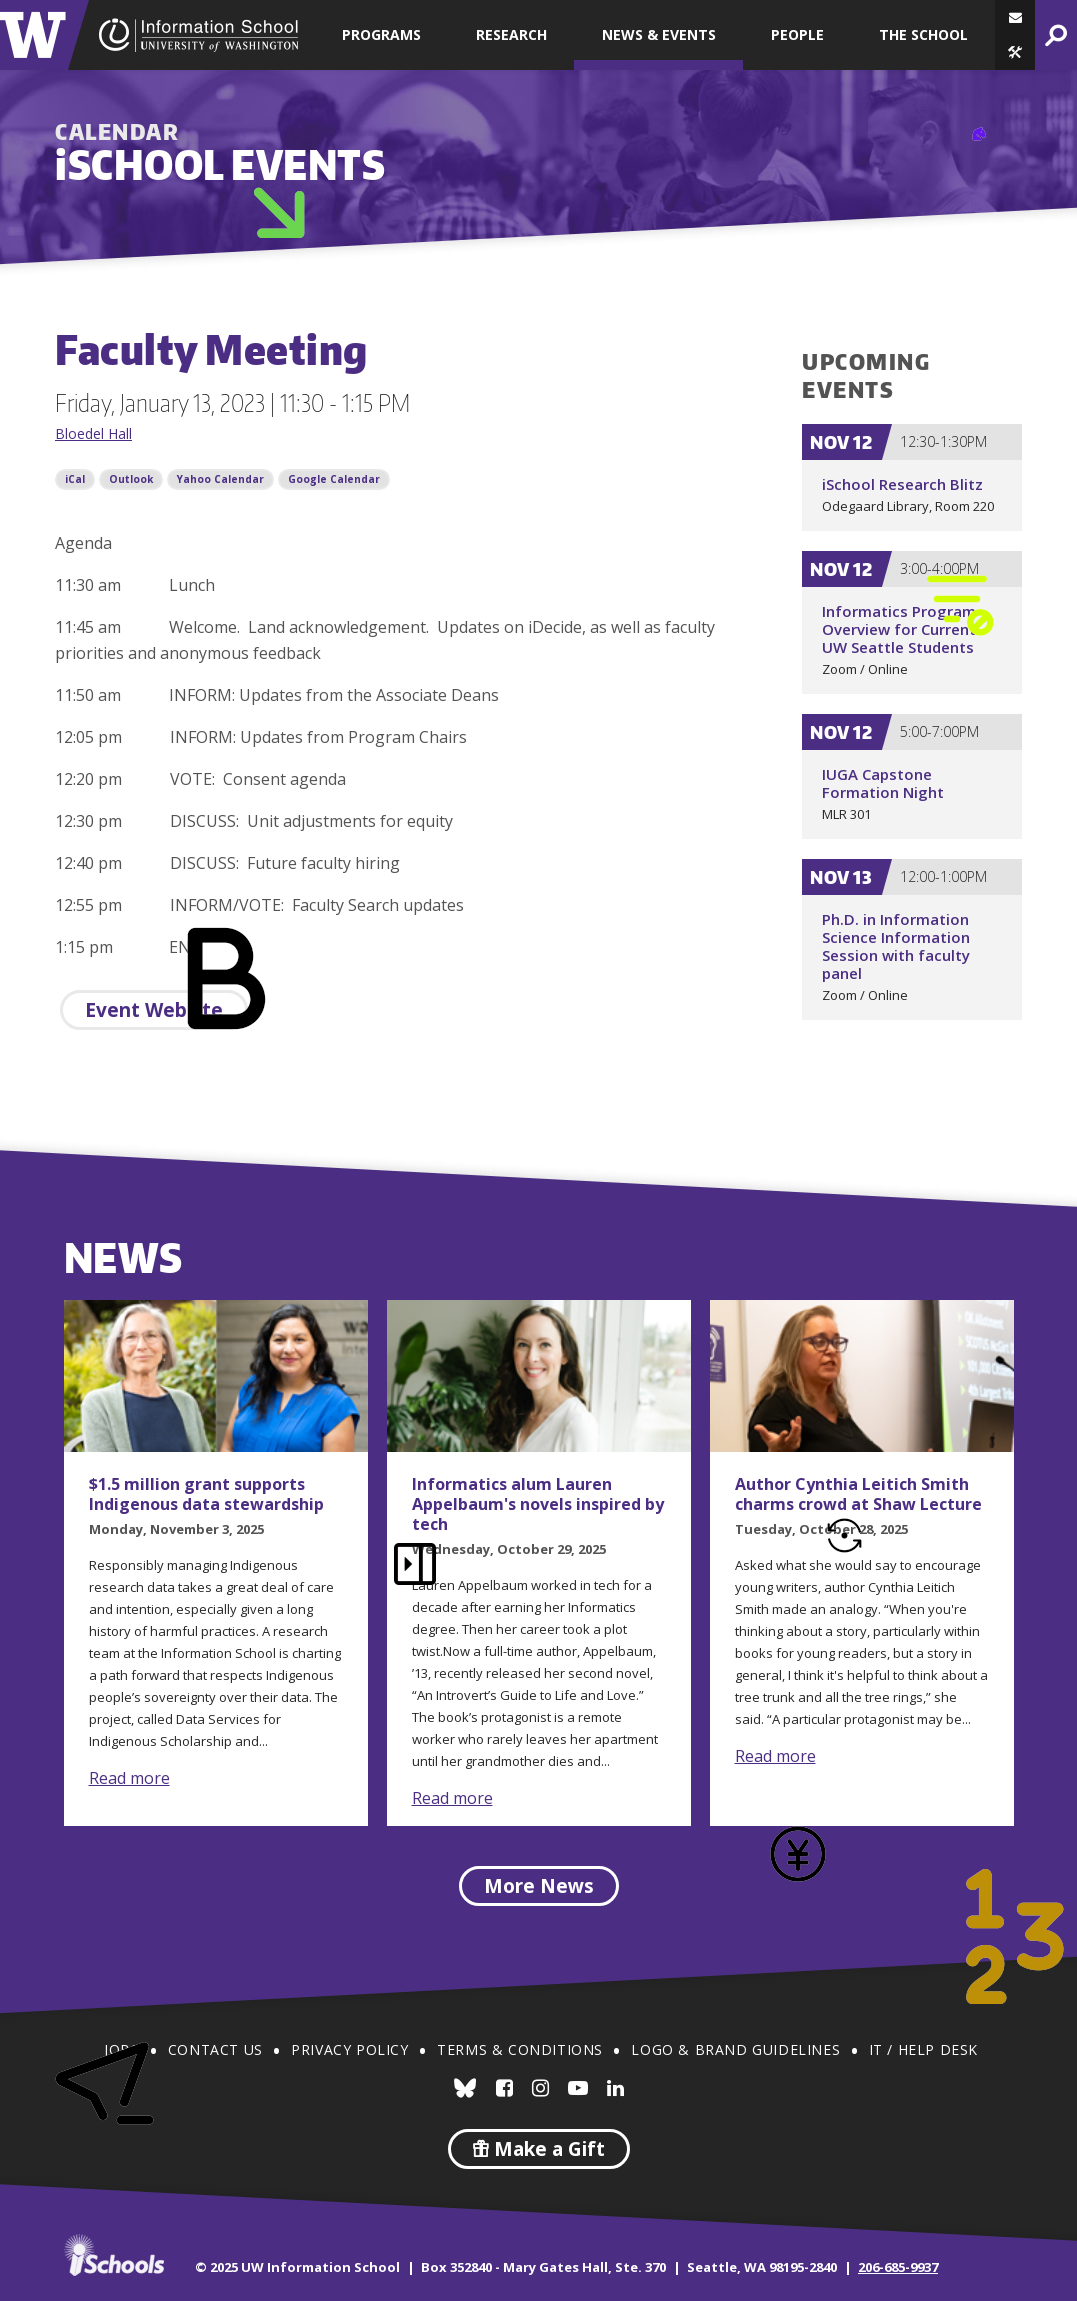  What do you see at coordinates (844, 1535) in the screenshot?
I see `reopen a previously closed issue` at bounding box center [844, 1535].